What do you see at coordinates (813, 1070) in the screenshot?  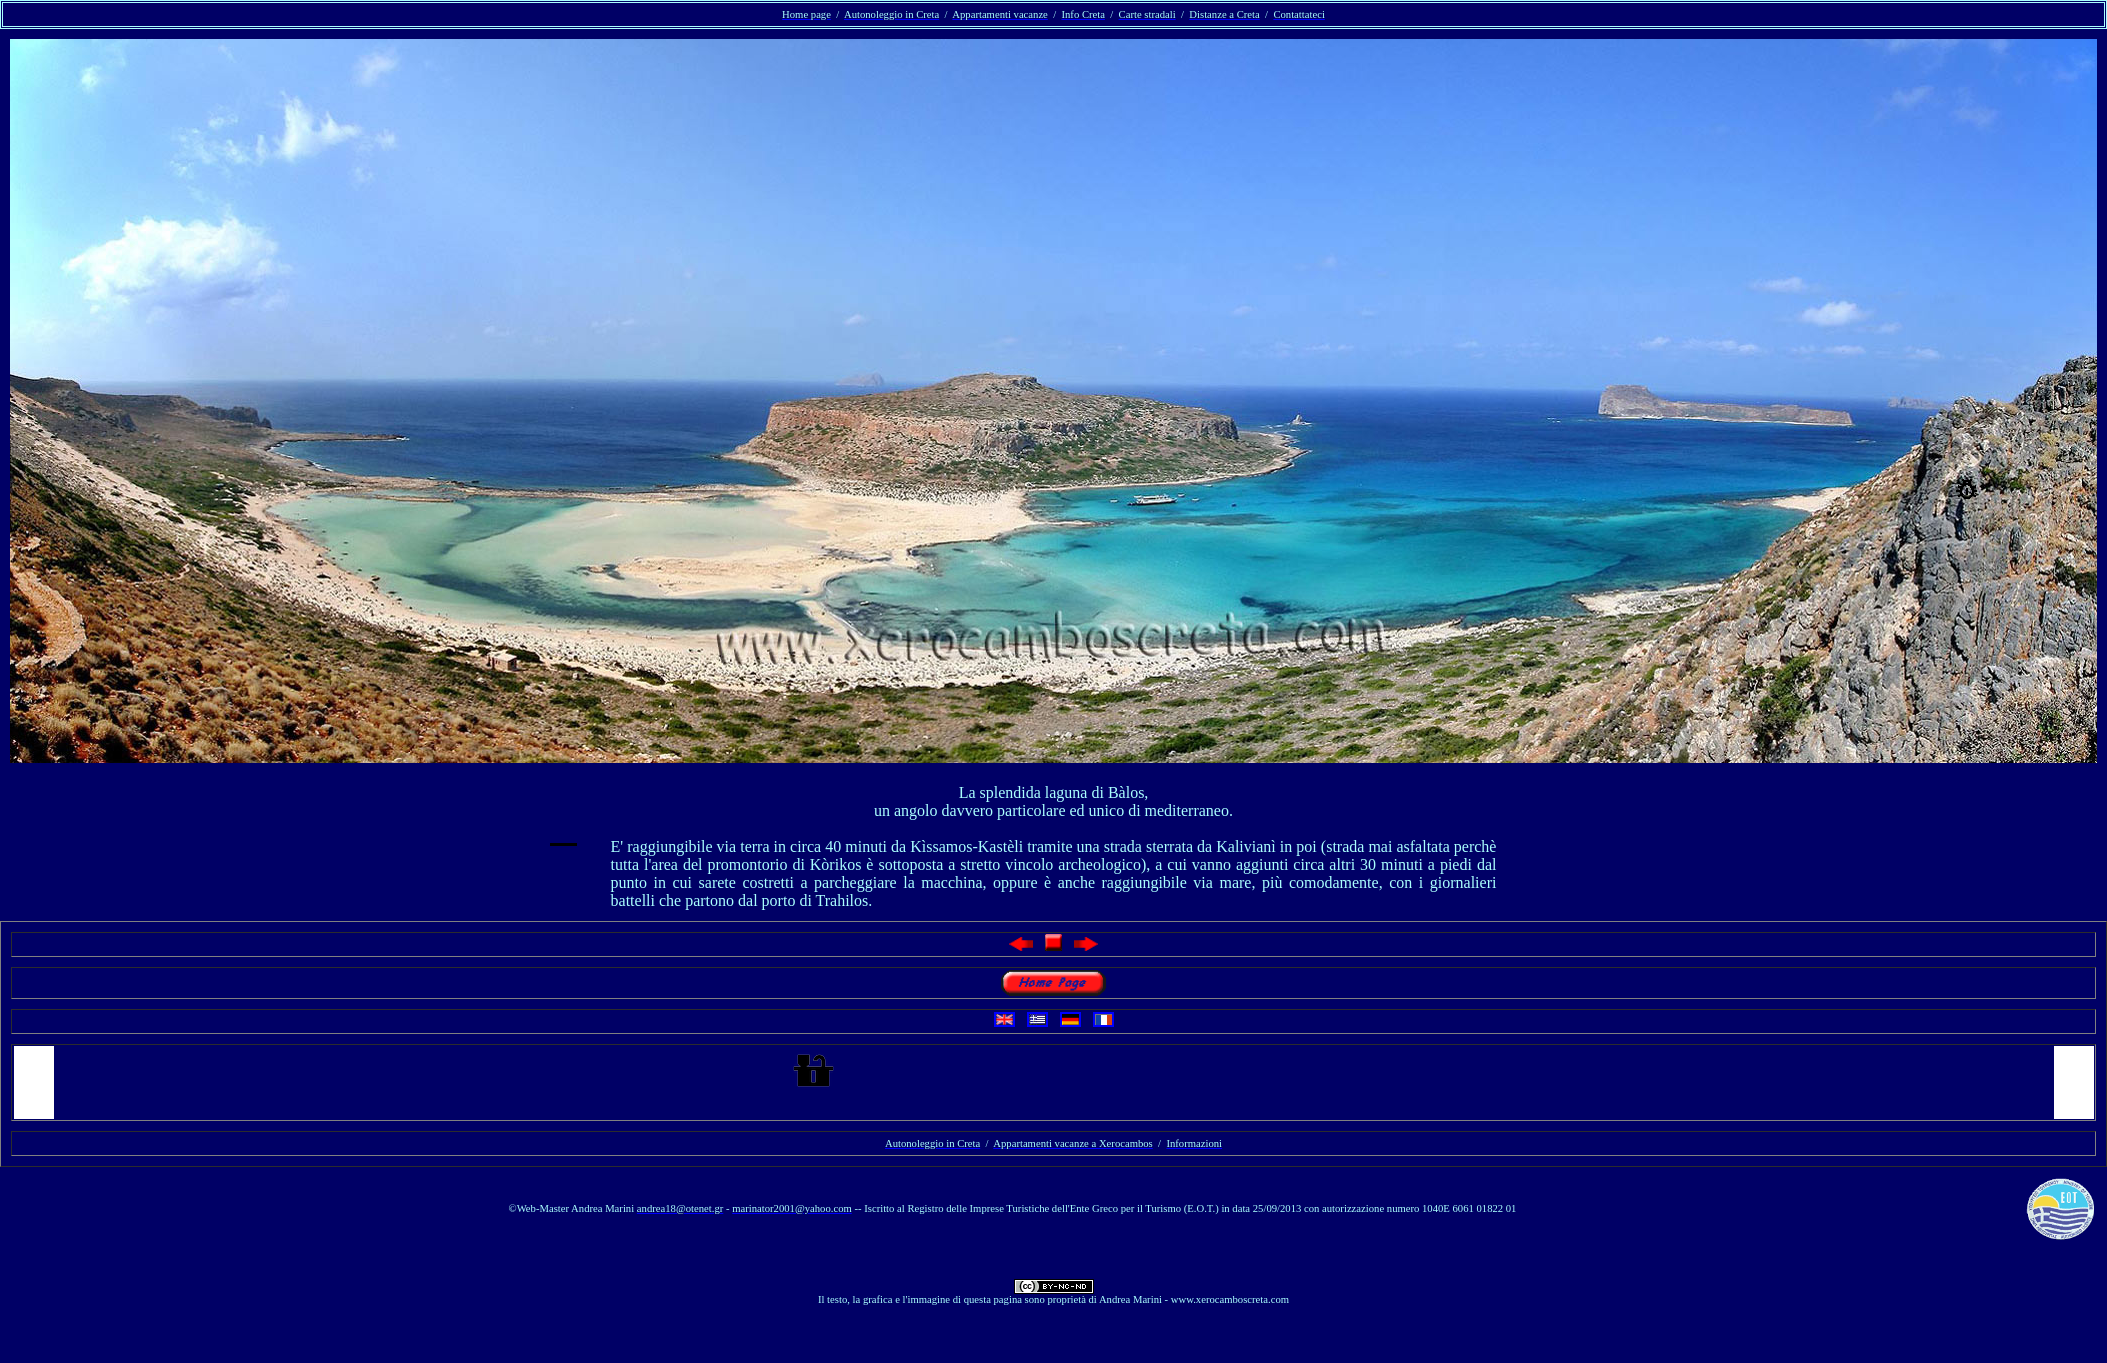 I see `browse kitchen countertop options` at bounding box center [813, 1070].